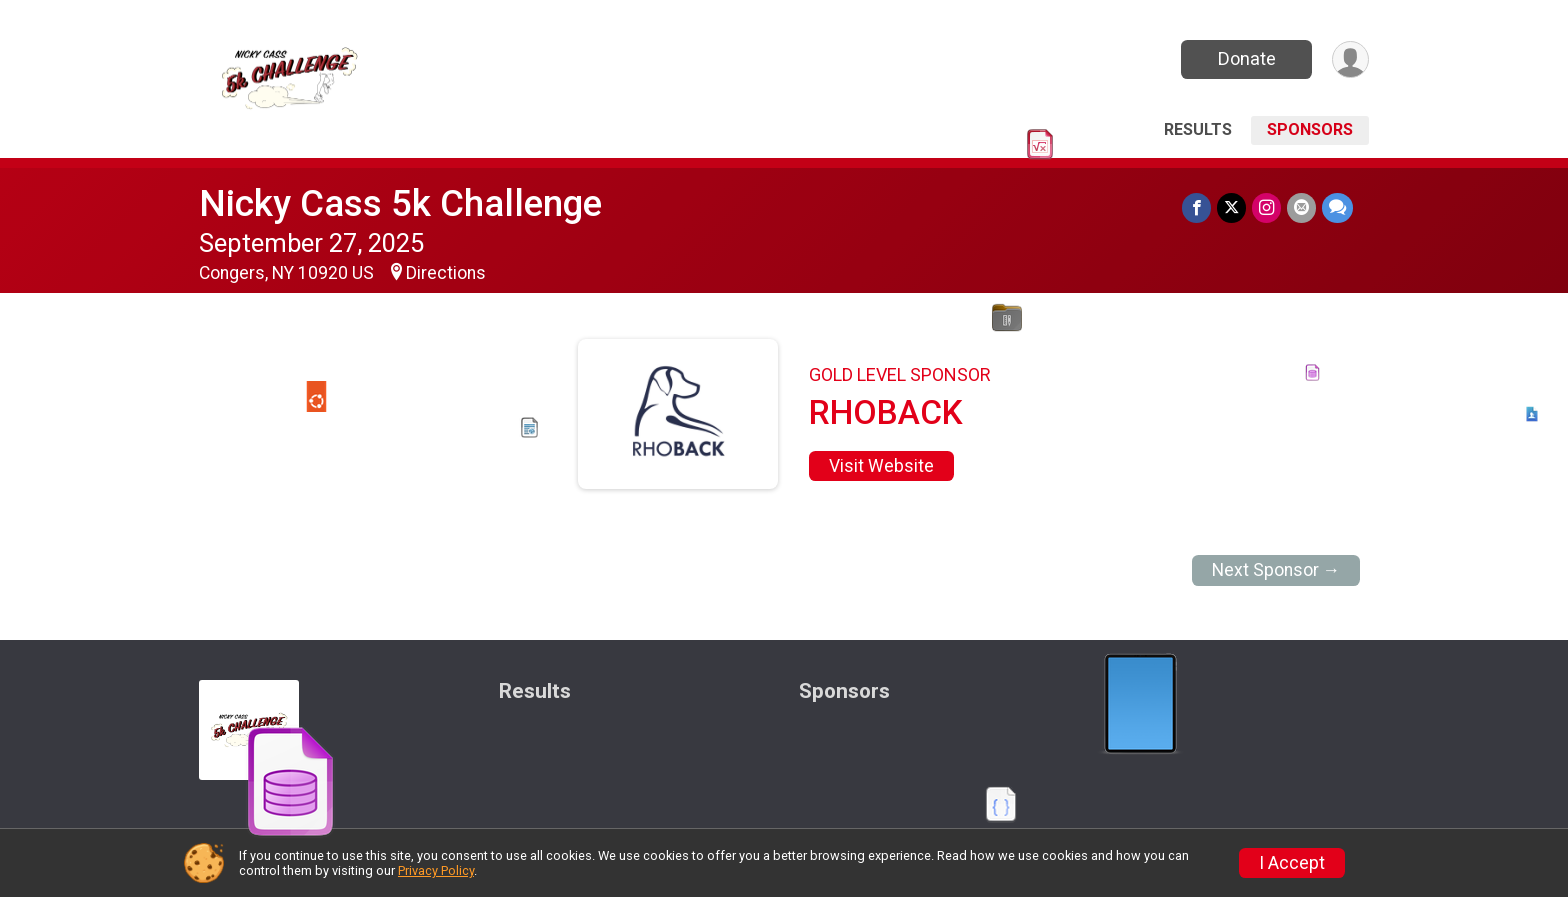 This screenshot has width=1568, height=897. Describe the element at coordinates (1532, 414) in the screenshot. I see `user data or contacts file` at that location.